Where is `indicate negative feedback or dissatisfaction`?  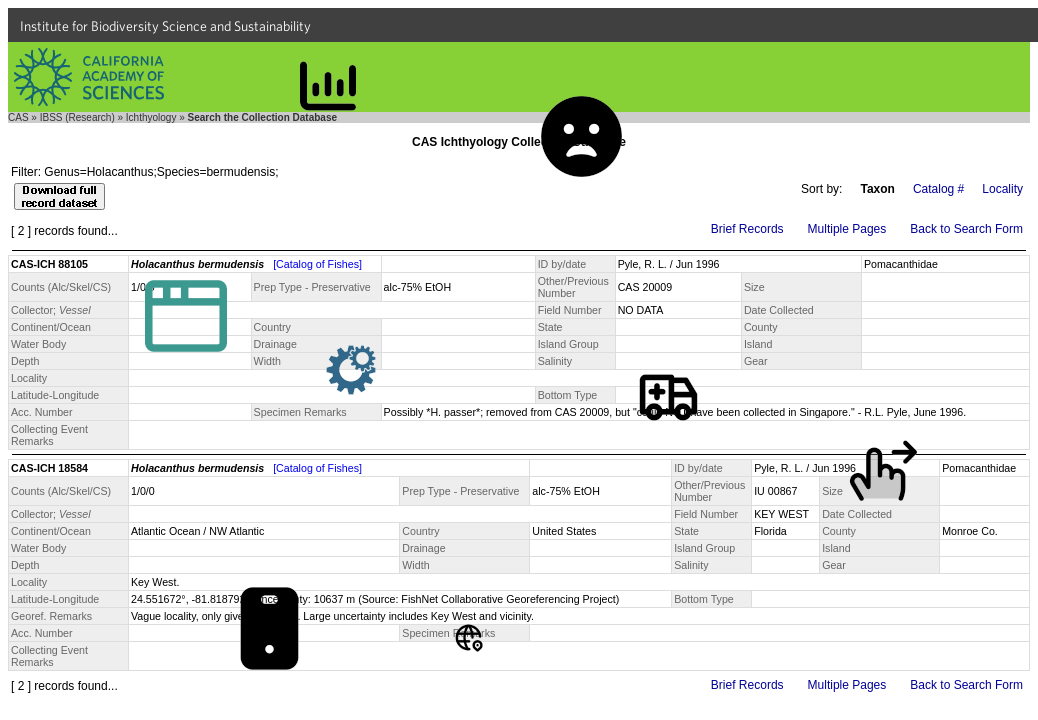
indicate negative feedback or dissatisfaction is located at coordinates (581, 136).